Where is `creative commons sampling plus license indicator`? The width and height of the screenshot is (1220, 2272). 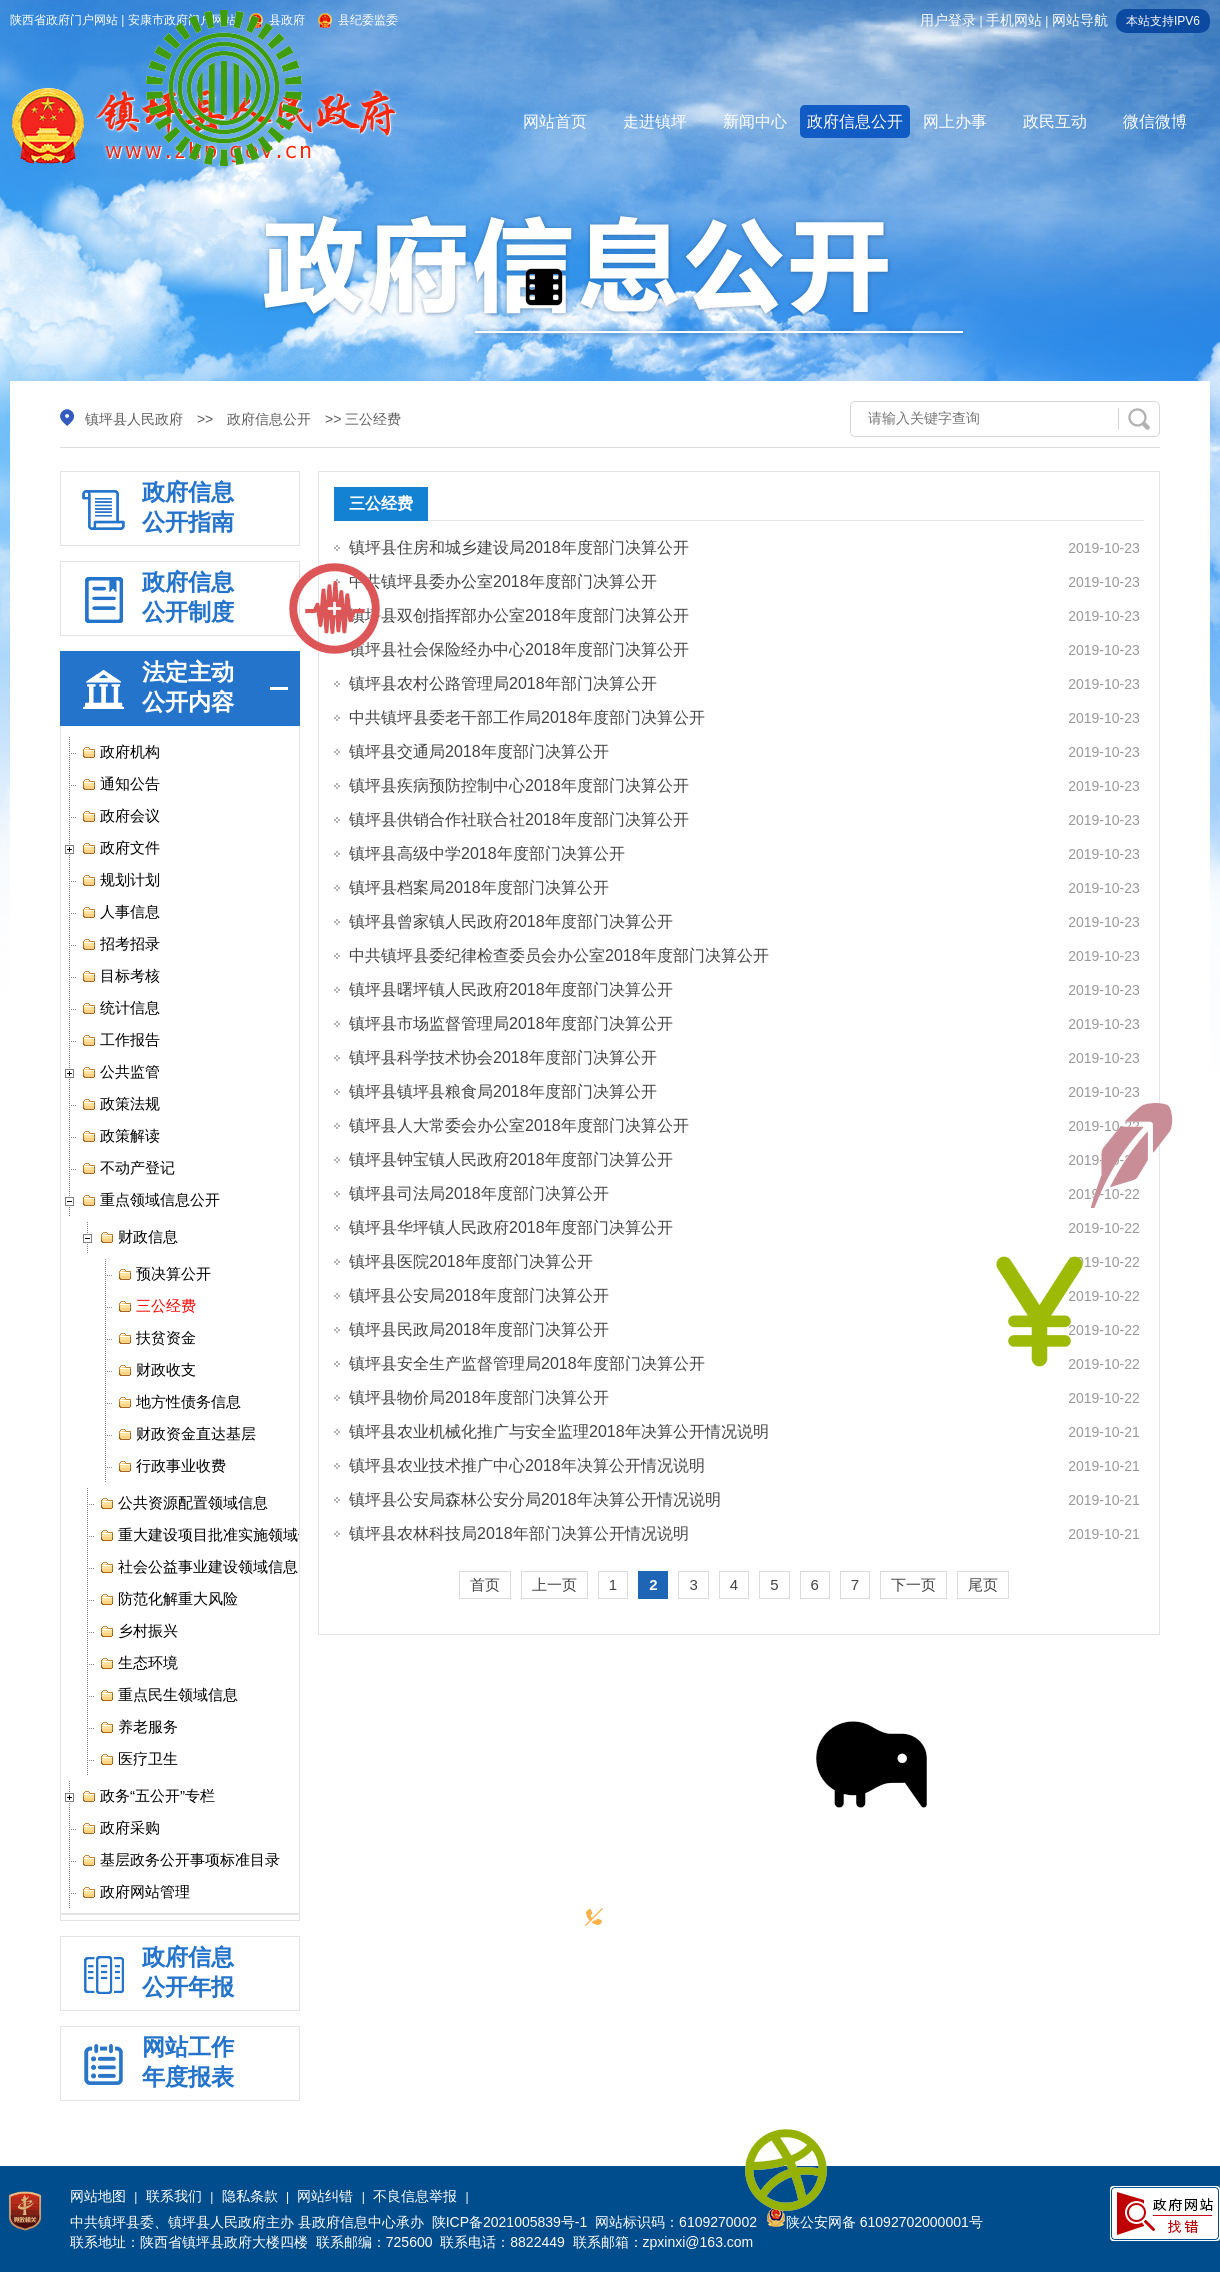
creative commons sampling plus license indicator is located at coordinates (334, 608).